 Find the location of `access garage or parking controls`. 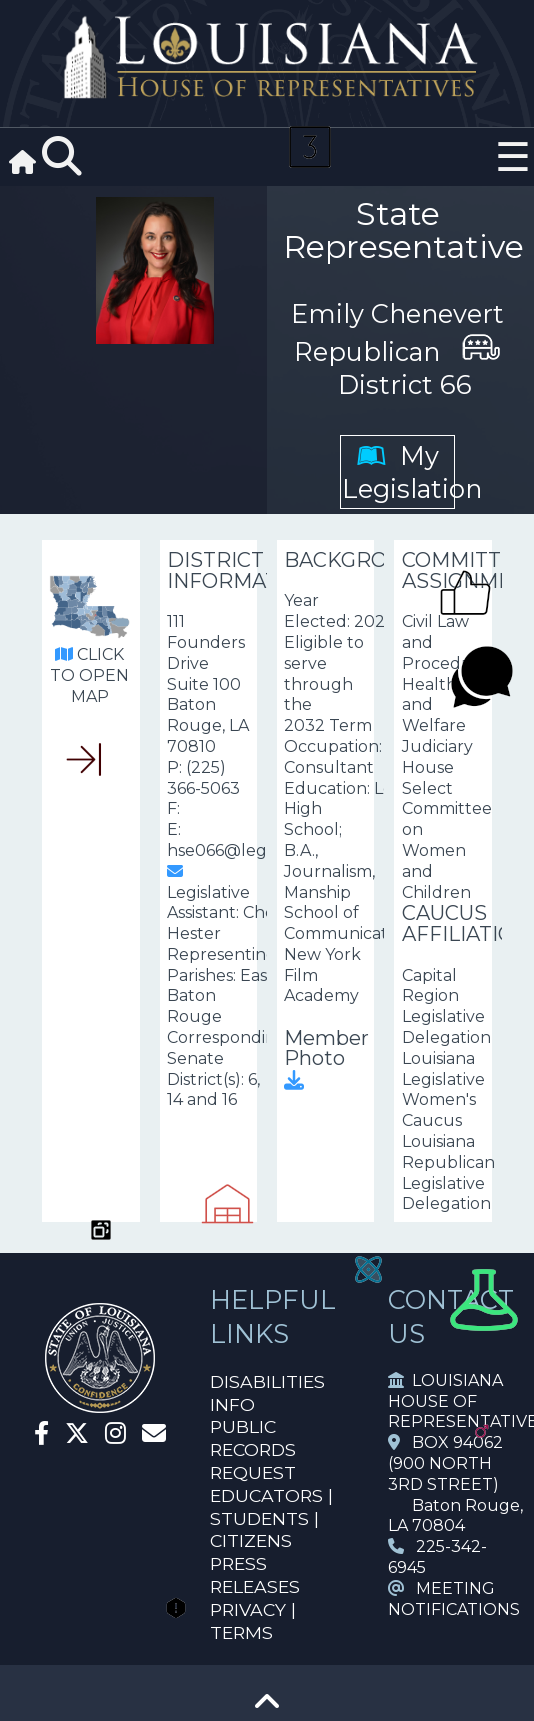

access garage or parking controls is located at coordinates (227, 1206).